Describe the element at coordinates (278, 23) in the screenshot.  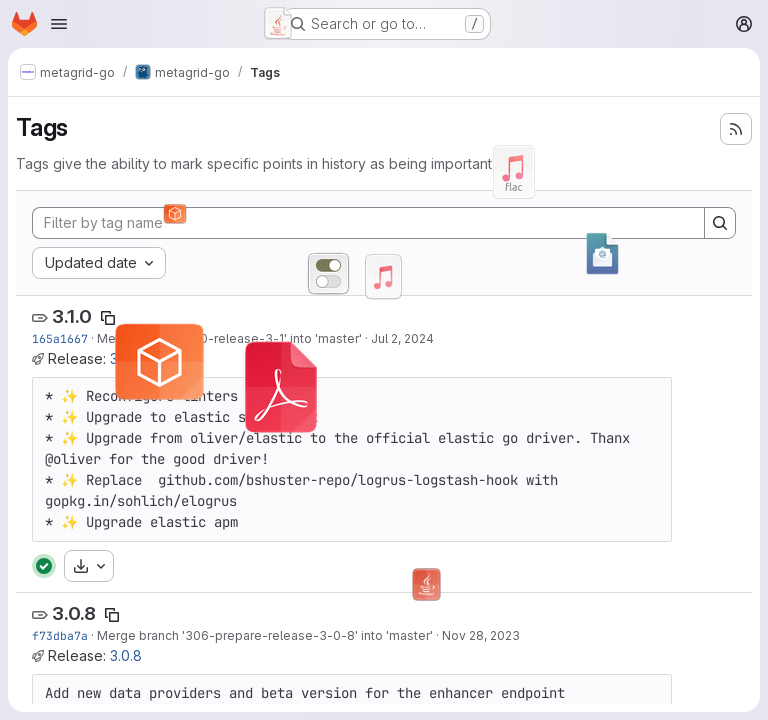
I see `indicates a java source code file` at that location.